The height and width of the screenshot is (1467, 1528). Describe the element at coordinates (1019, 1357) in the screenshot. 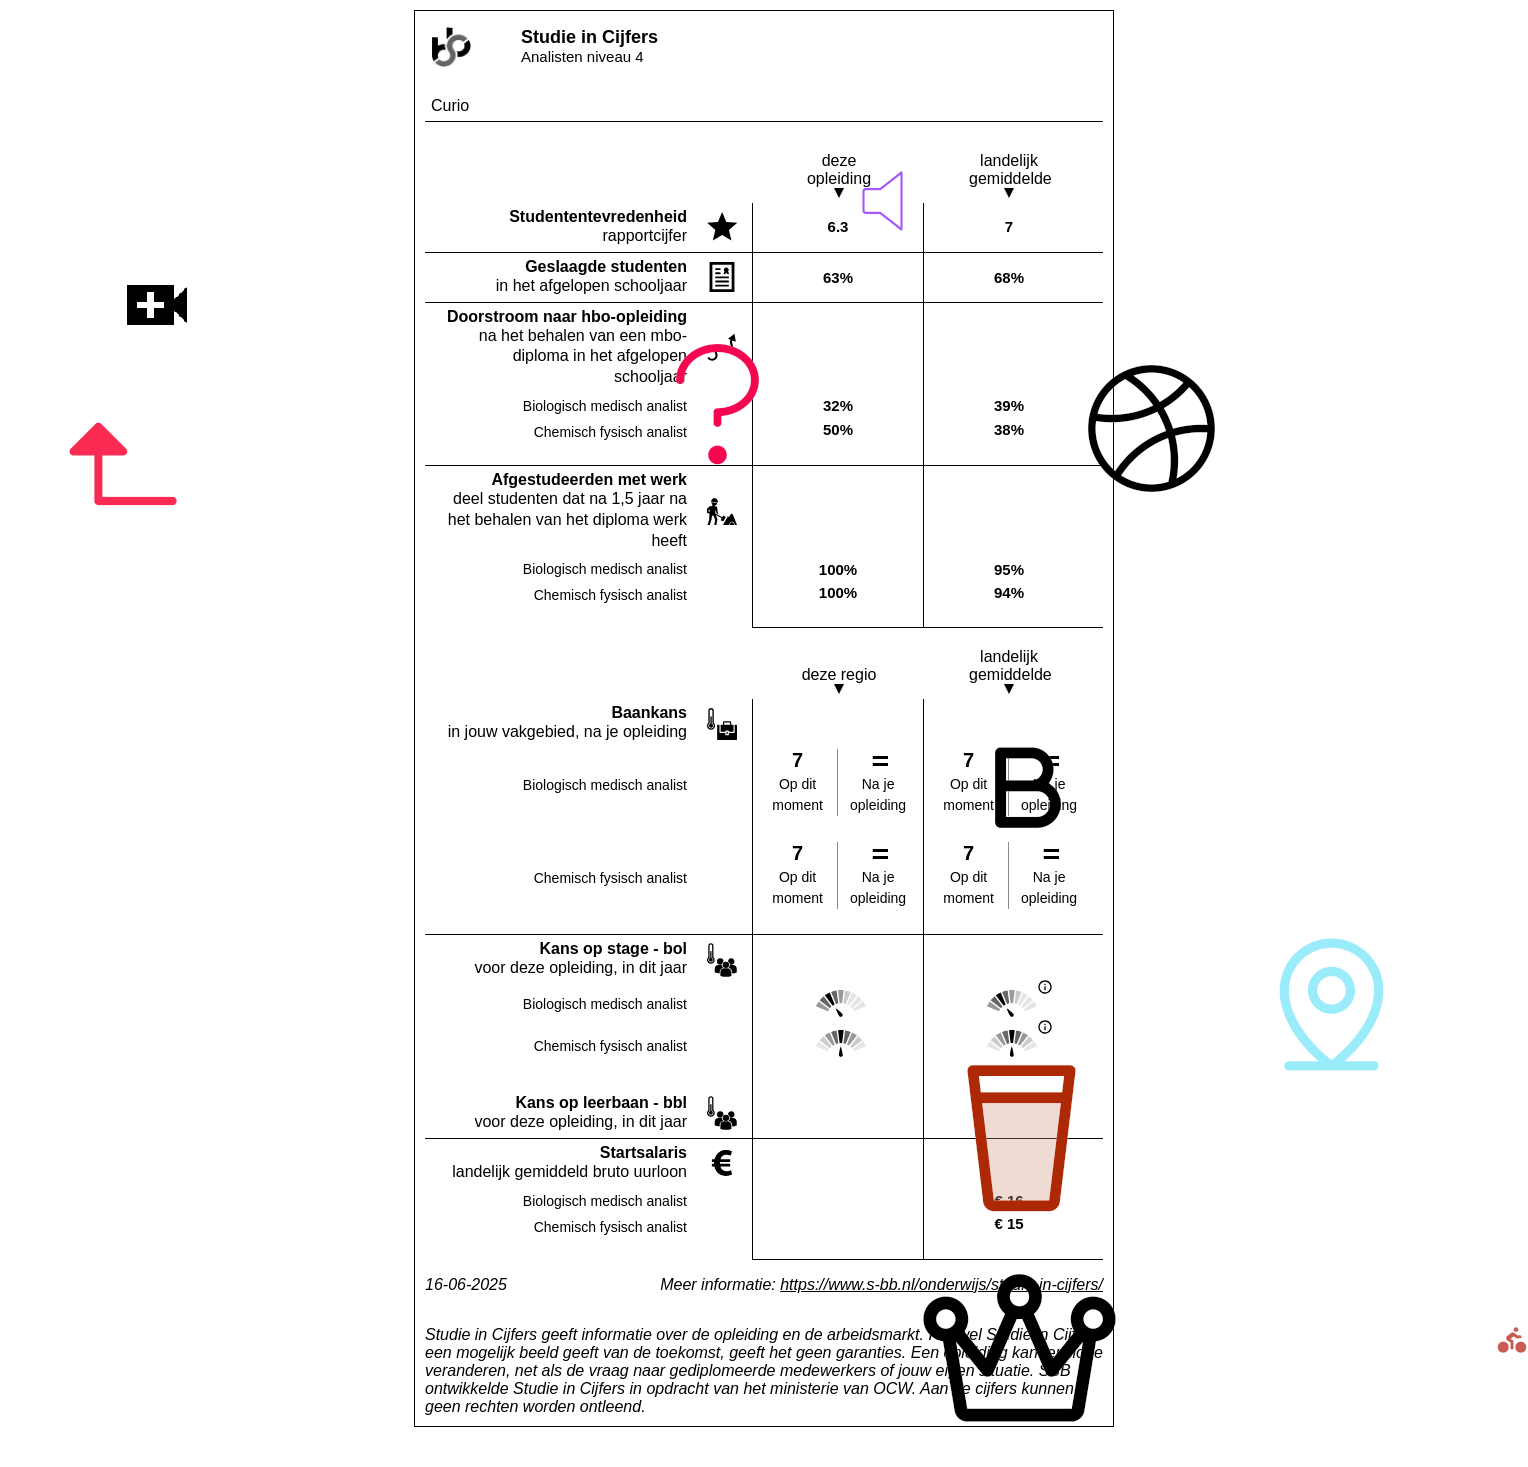

I see `indicates premium or pro subscription status` at that location.